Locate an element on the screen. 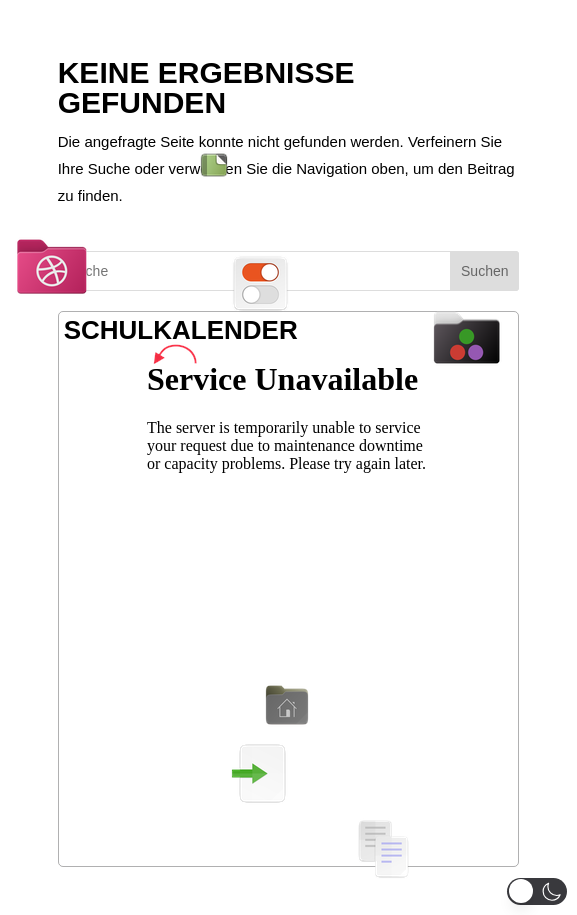 This screenshot has width=577, height=915. folder containing Dribbble design assets is located at coordinates (51, 268).